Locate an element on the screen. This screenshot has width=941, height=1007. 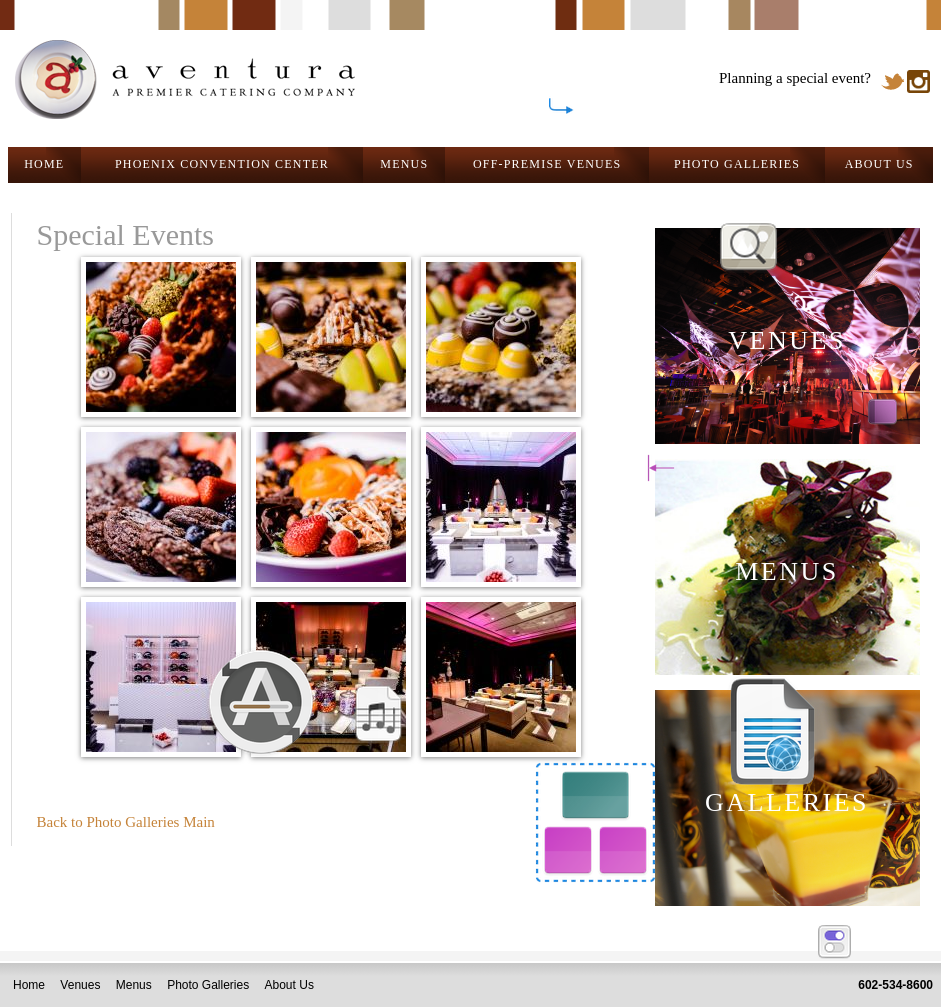
access the desktop folder is located at coordinates (882, 410).